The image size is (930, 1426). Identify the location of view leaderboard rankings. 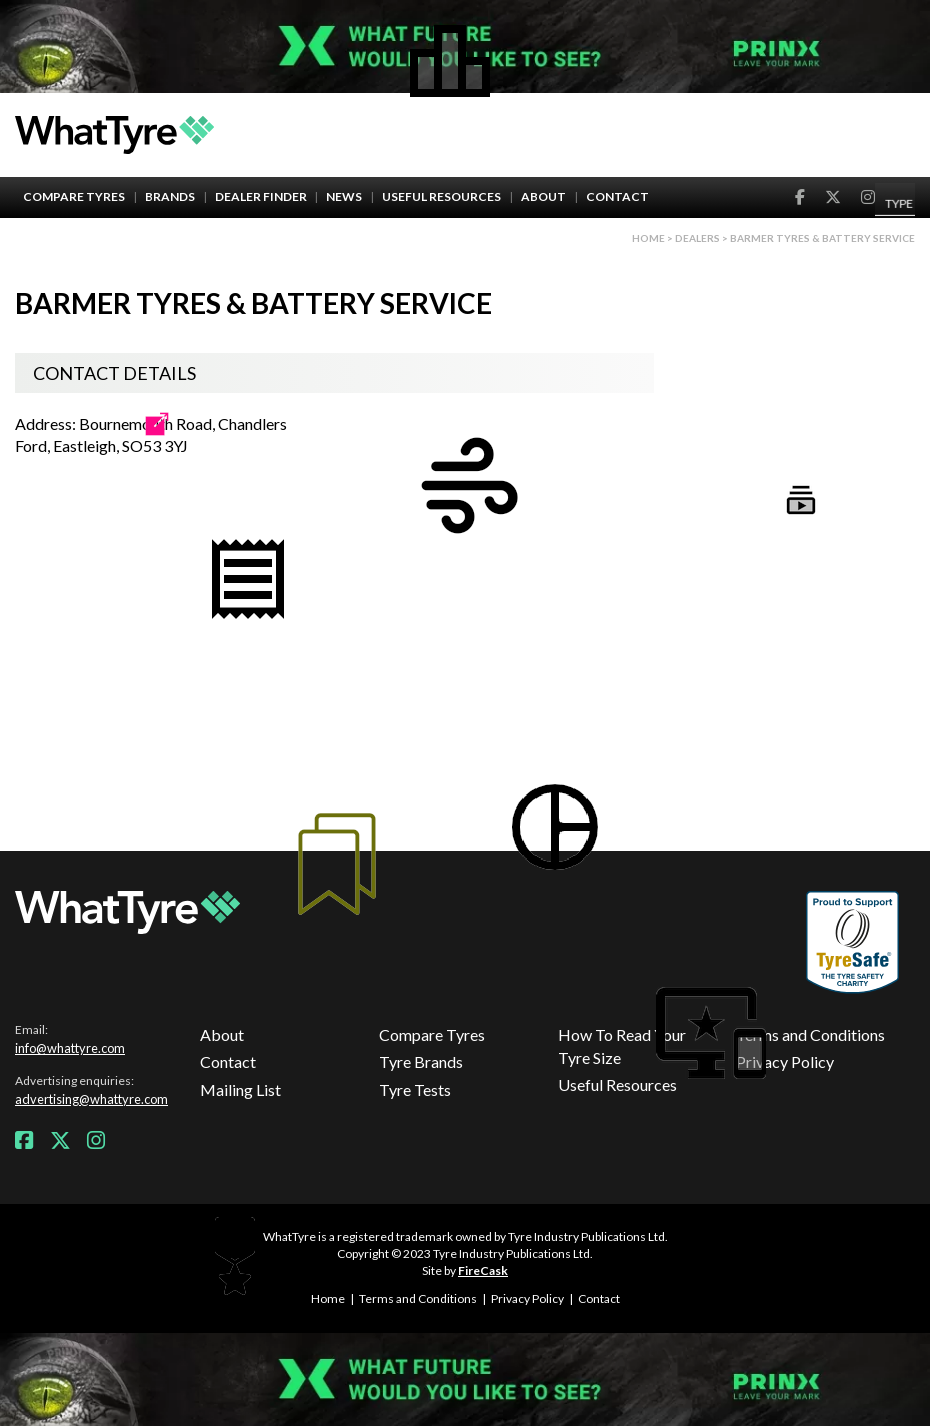
(450, 61).